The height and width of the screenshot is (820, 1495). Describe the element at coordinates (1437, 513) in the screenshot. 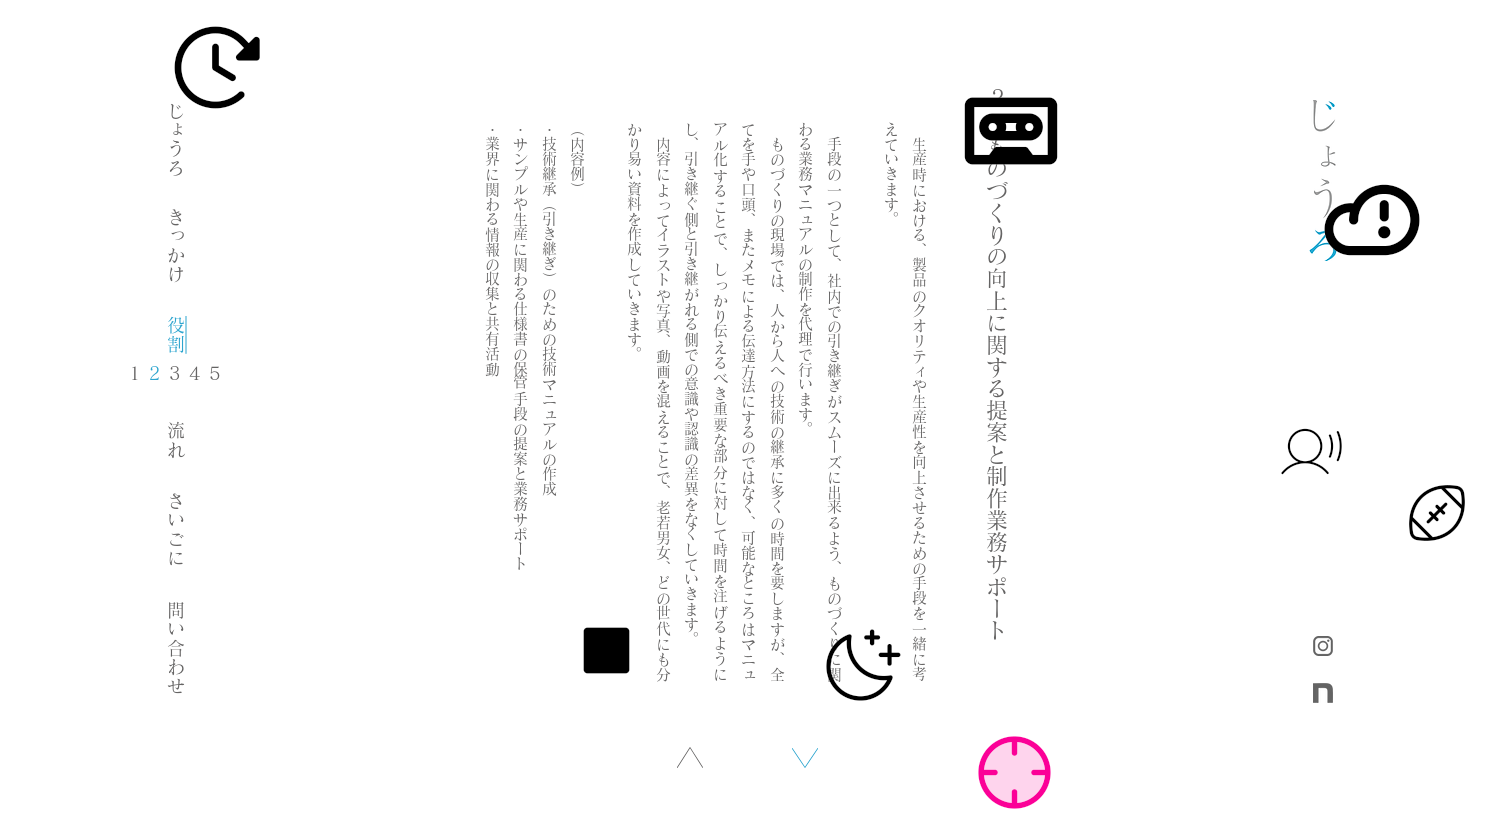

I see `access sports scores and updates` at that location.